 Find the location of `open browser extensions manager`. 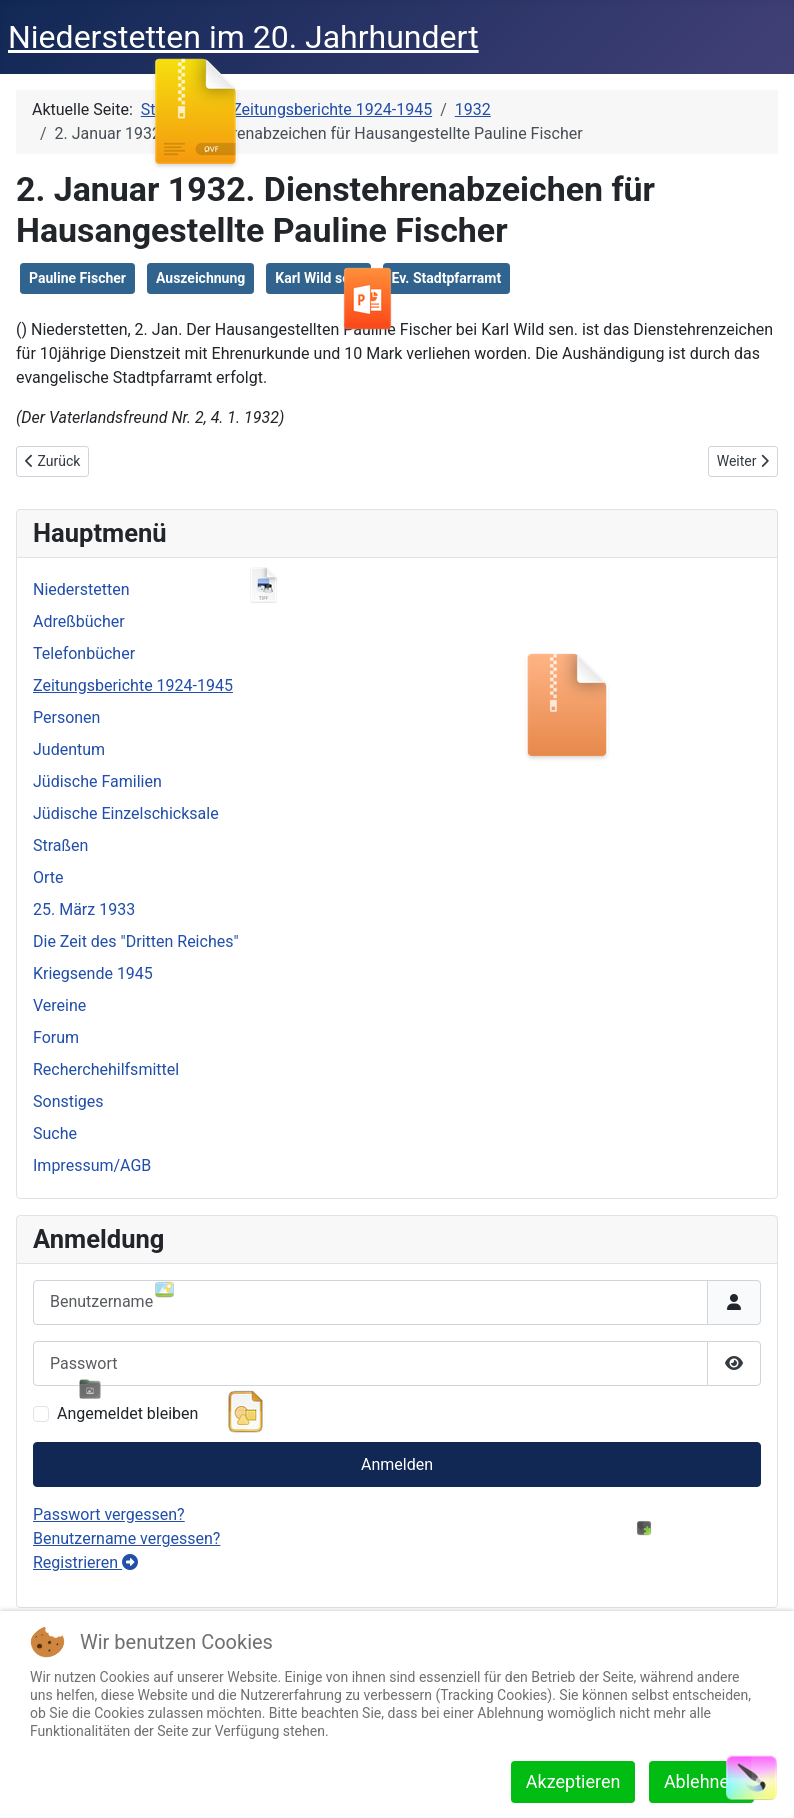

open browser extensions manager is located at coordinates (644, 1528).